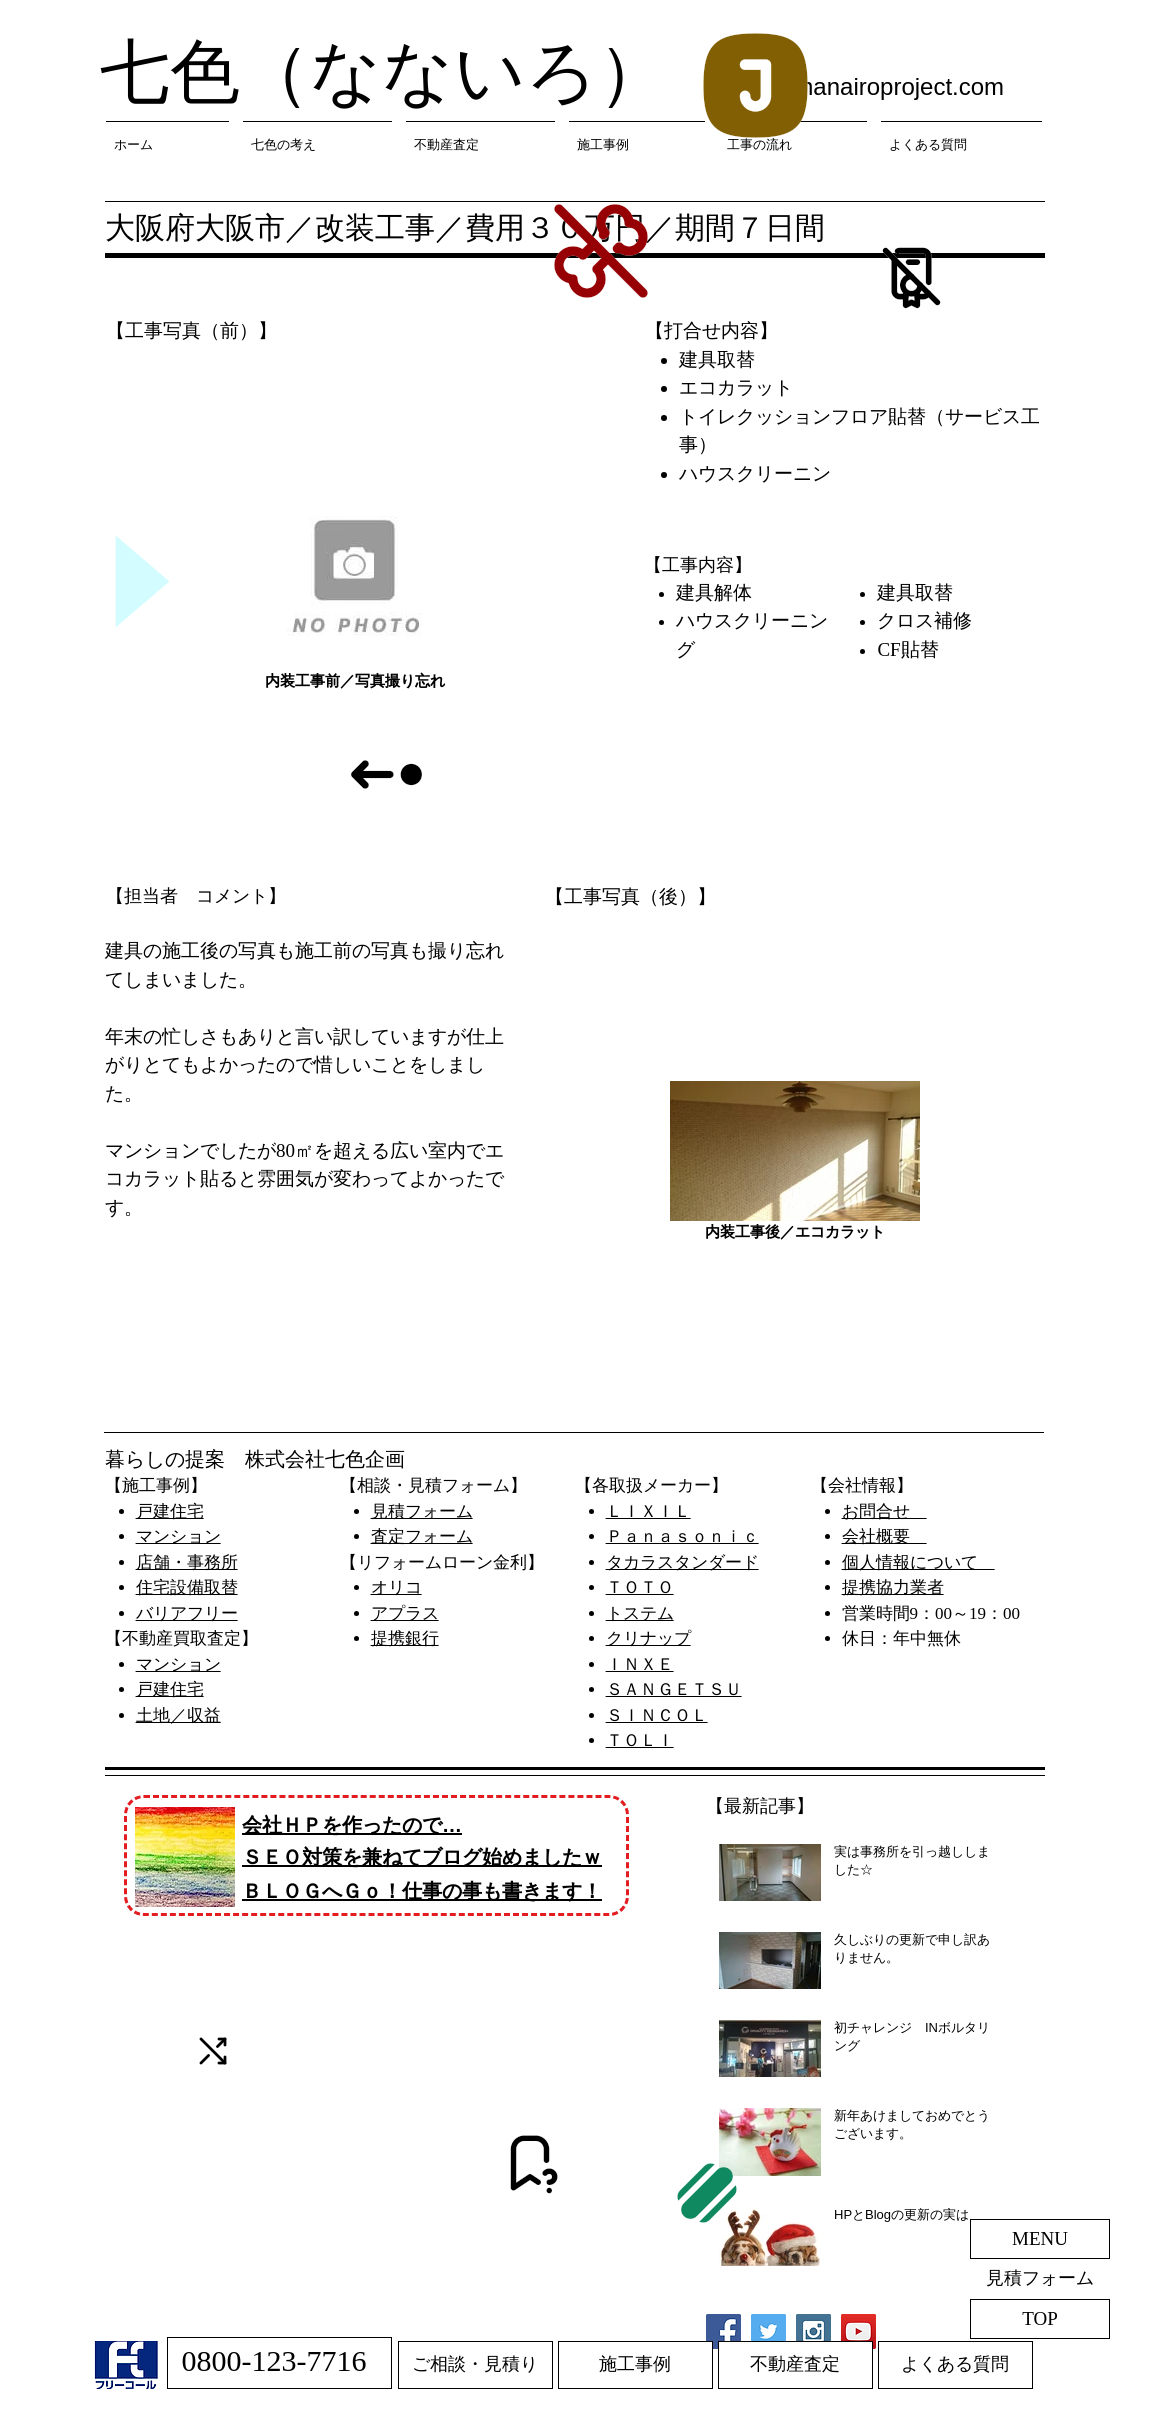 This screenshot has width=1150, height=2409. Describe the element at coordinates (755, 85) in the screenshot. I see `indicates an item or contact starting with the letter J` at that location.